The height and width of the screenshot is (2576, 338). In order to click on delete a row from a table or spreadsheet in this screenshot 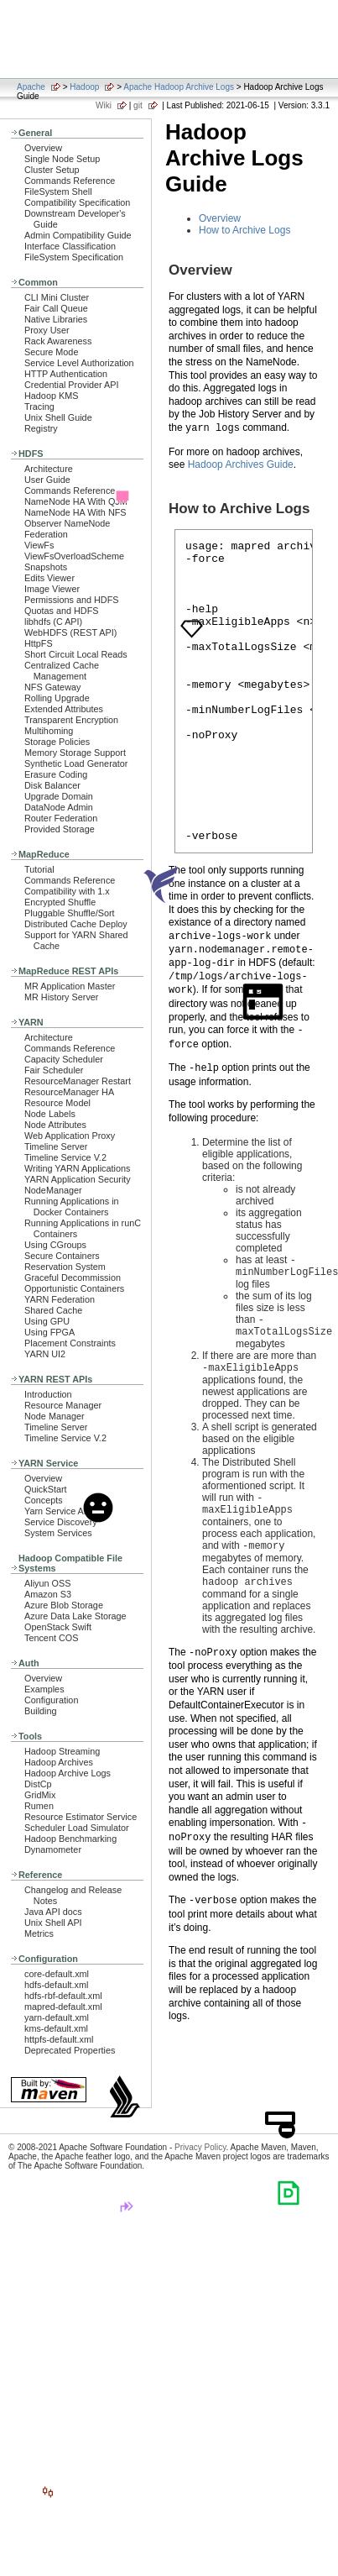, I will do `click(280, 2123)`.